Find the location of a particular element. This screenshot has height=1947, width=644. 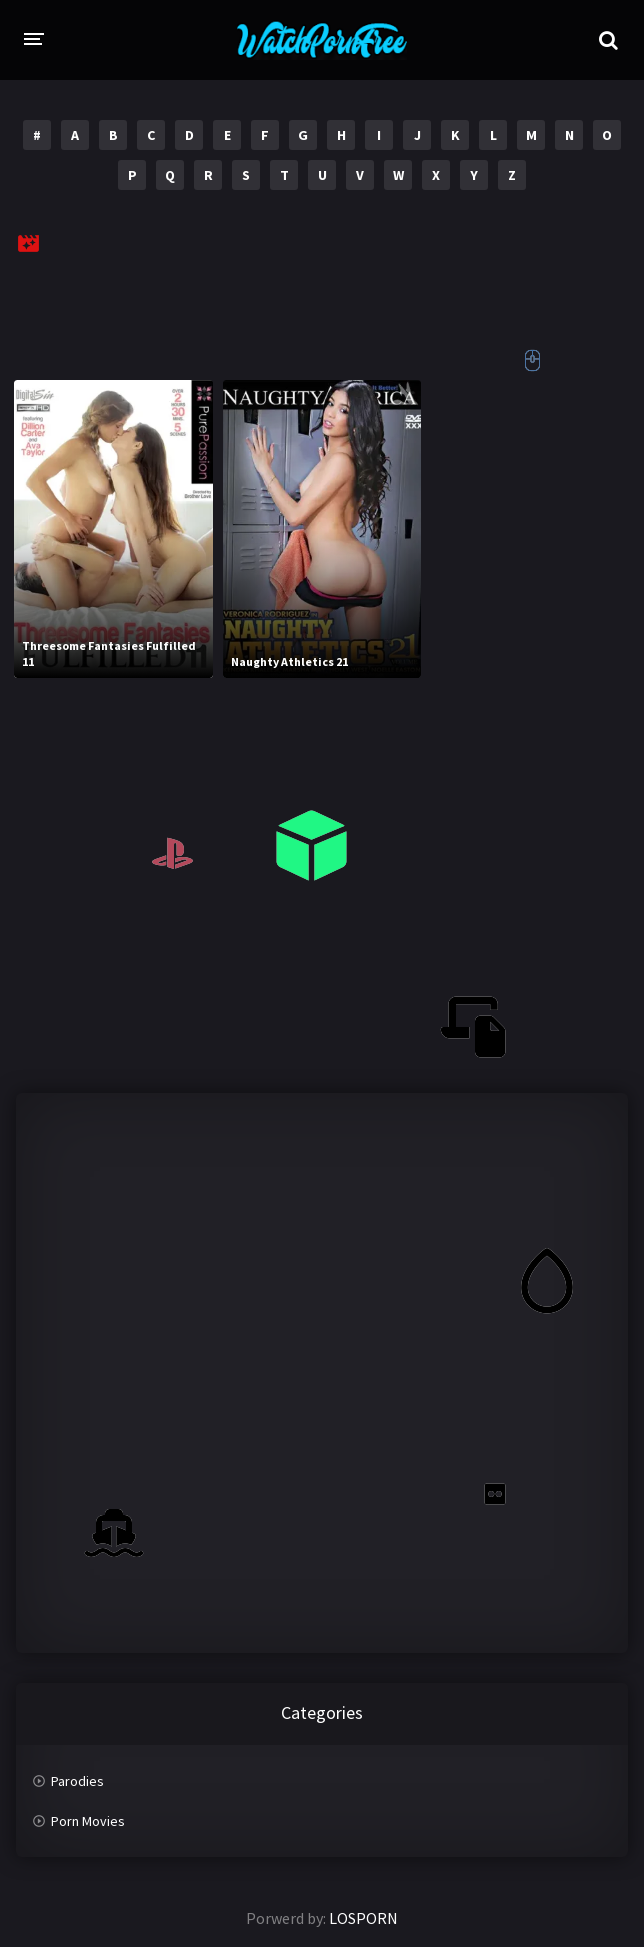

indicates shipping or maritime transport is located at coordinates (114, 1533).